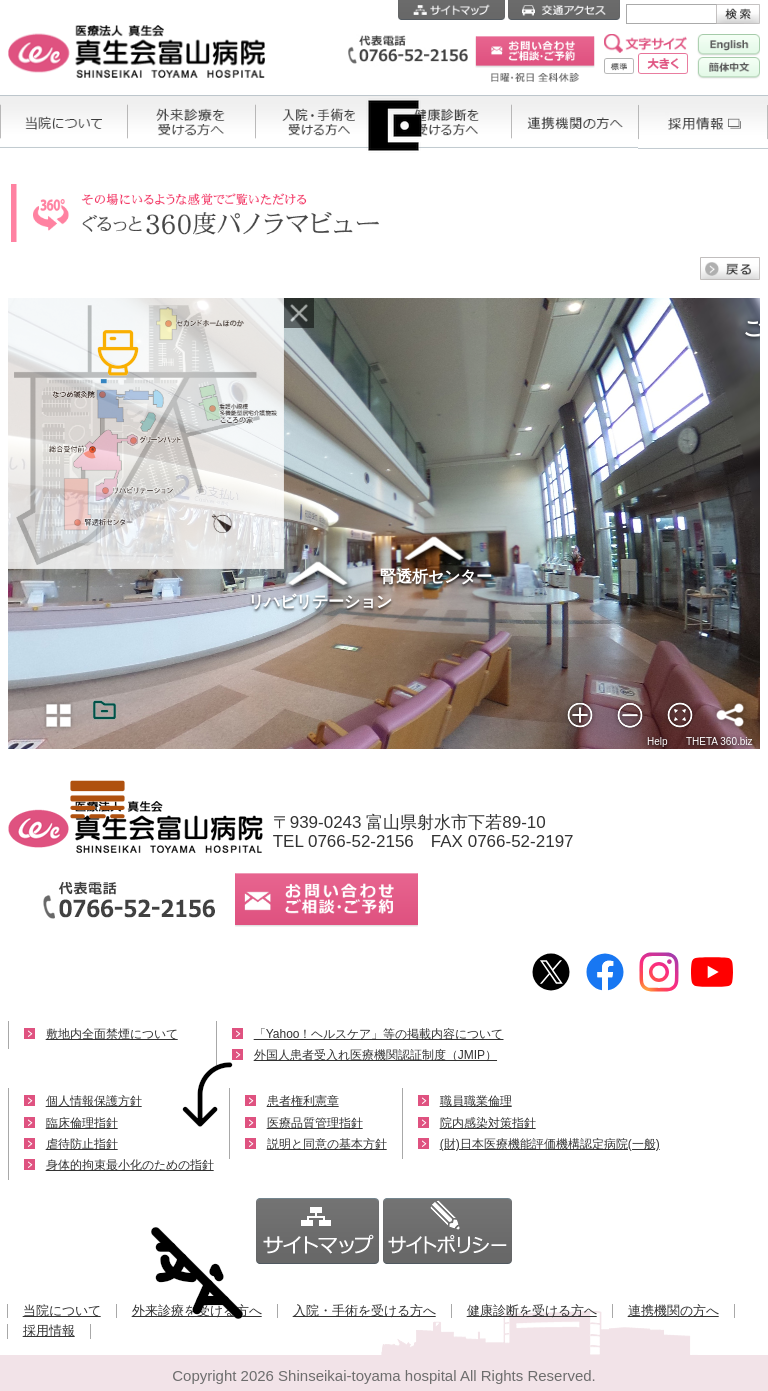 The width and height of the screenshot is (768, 1391). Describe the element at coordinates (456, 244) in the screenshot. I see `indicates a stop or warning state` at that location.